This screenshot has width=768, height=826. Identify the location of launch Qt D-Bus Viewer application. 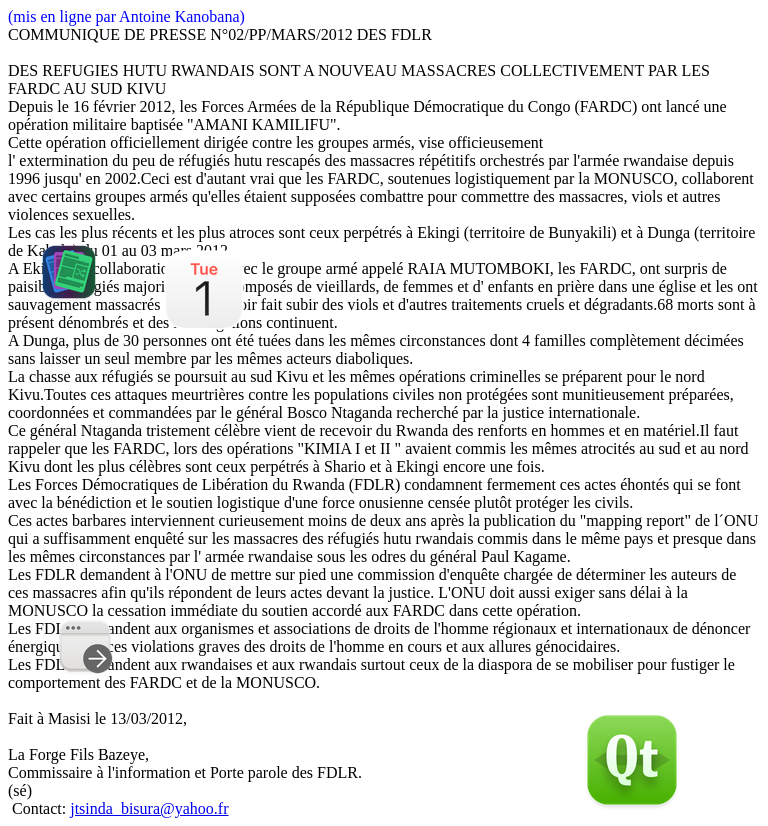
(632, 760).